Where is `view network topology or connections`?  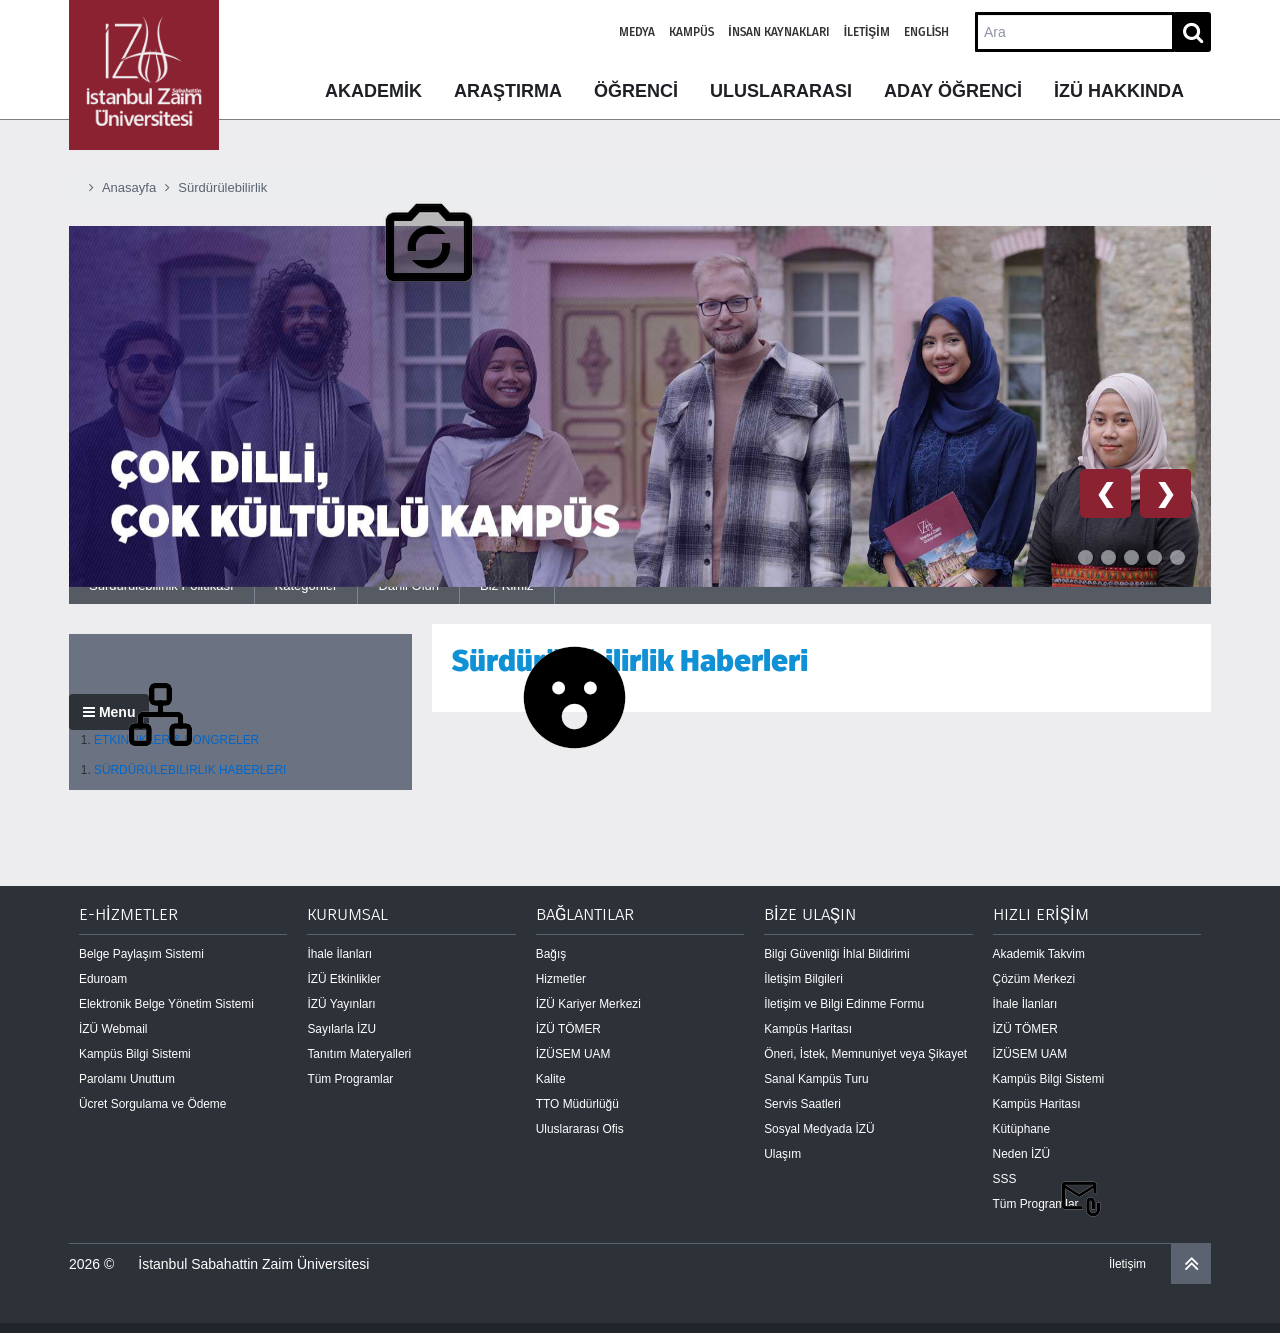
view network topology or connections is located at coordinates (160, 714).